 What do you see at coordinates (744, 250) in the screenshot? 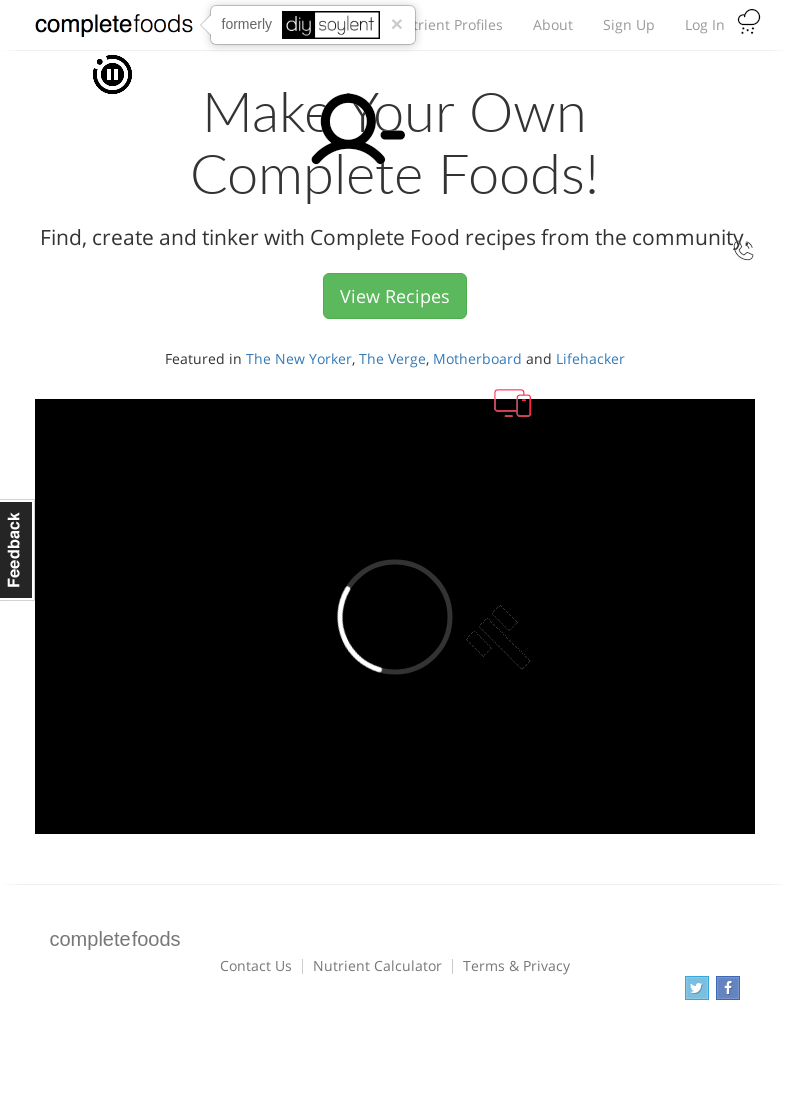
I see `make a phone call` at bounding box center [744, 250].